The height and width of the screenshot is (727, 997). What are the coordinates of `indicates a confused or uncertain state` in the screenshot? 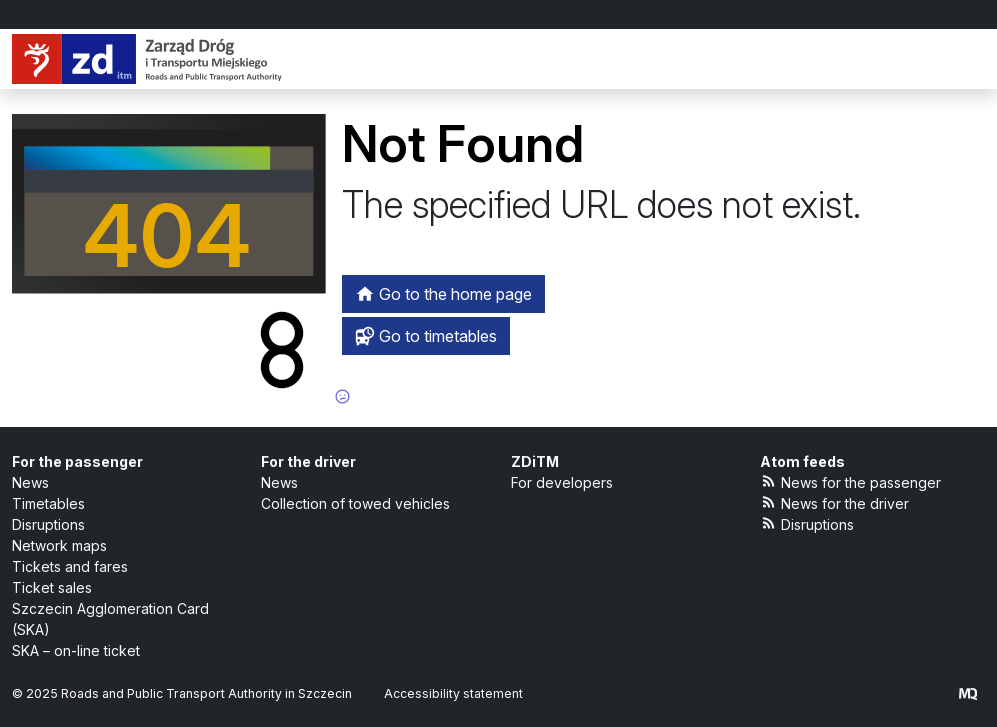 It's located at (342, 396).